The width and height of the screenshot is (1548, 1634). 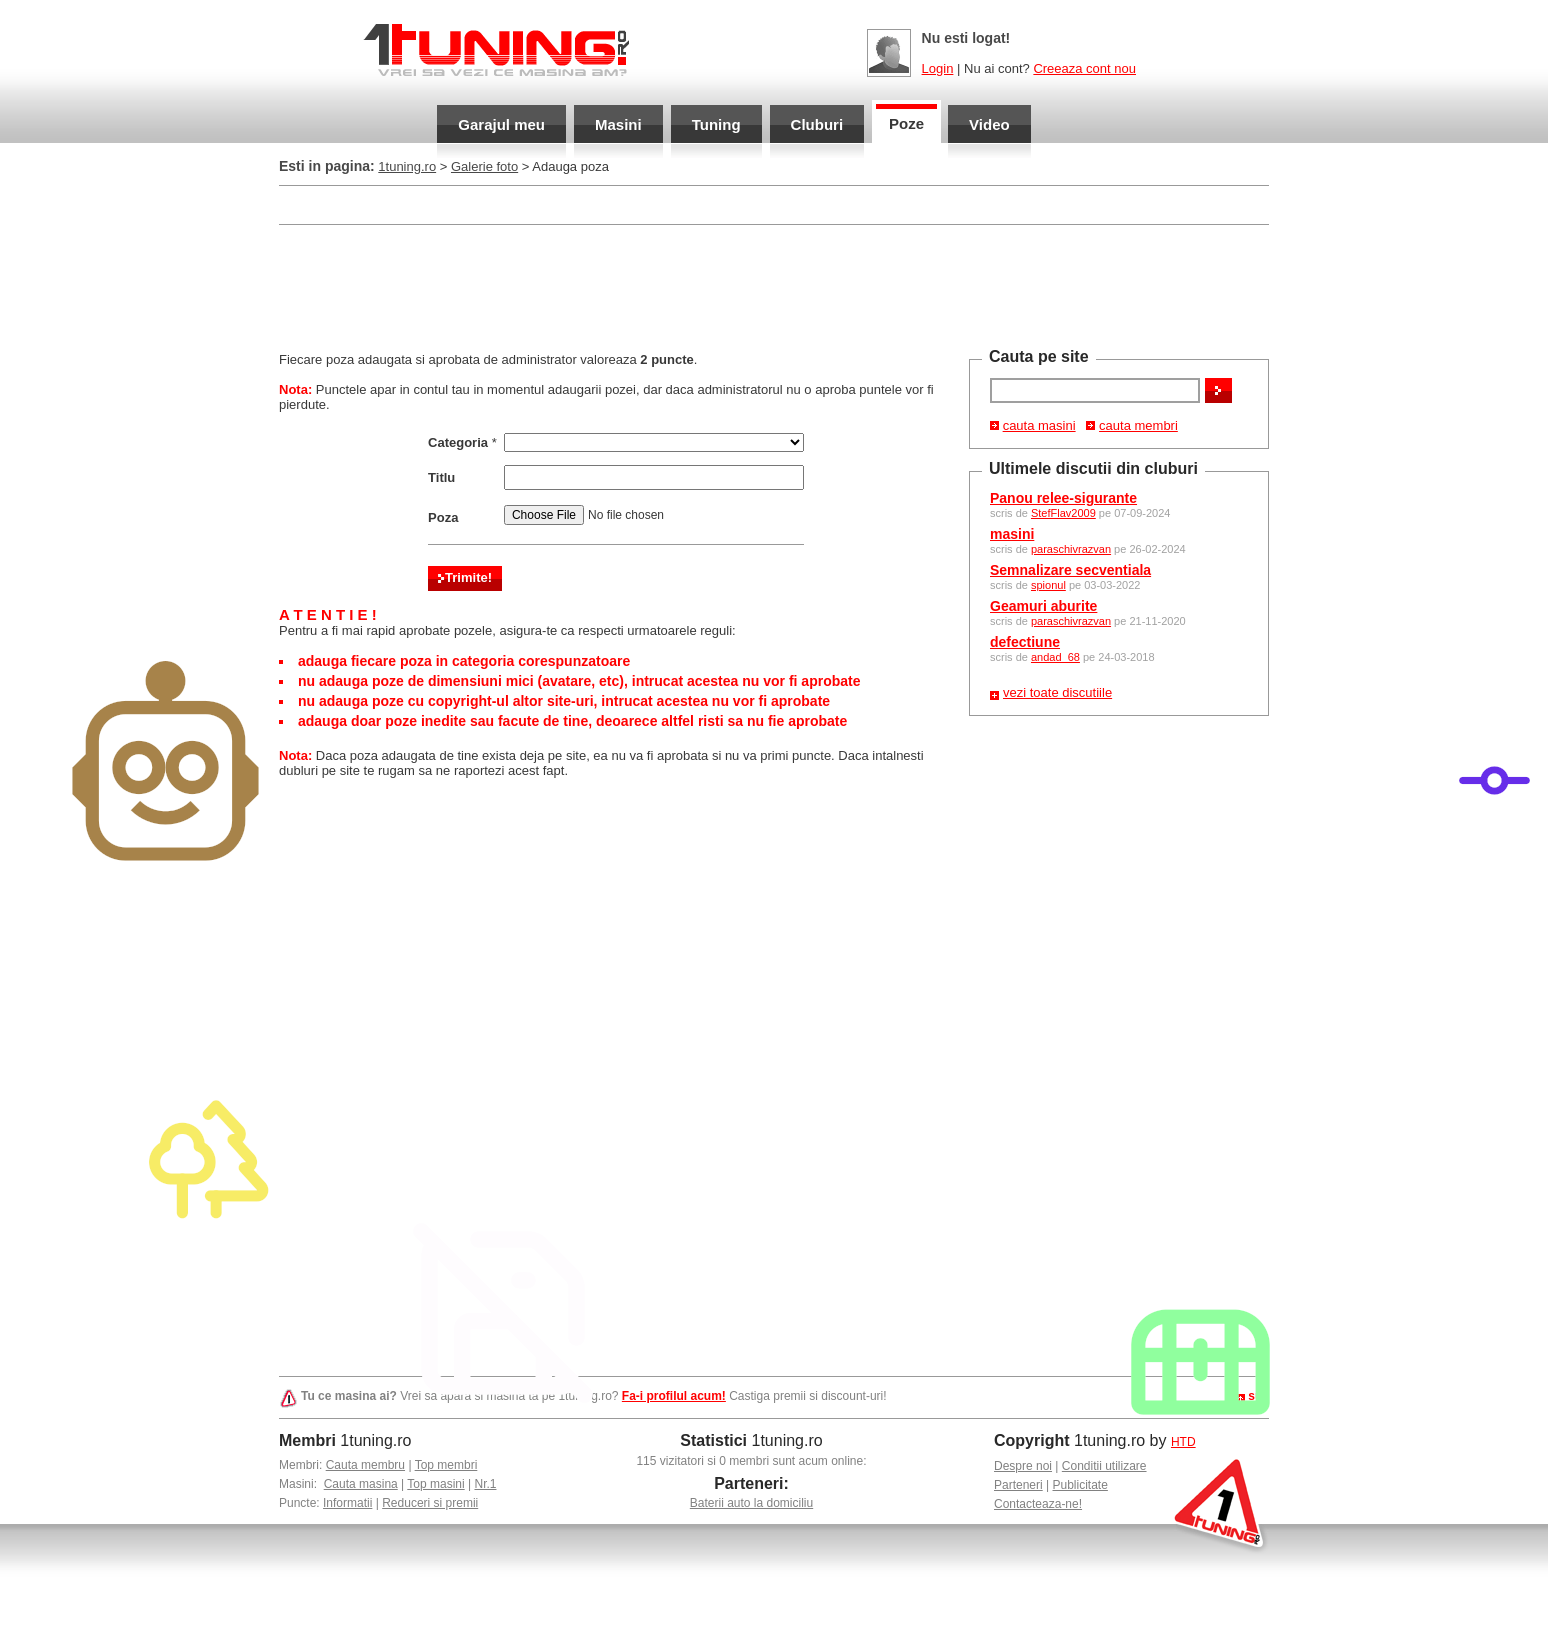 What do you see at coordinates (503, 1313) in the screenshot?
I see `save function is disabled or unavailable` at bounding box center [503, 1313].